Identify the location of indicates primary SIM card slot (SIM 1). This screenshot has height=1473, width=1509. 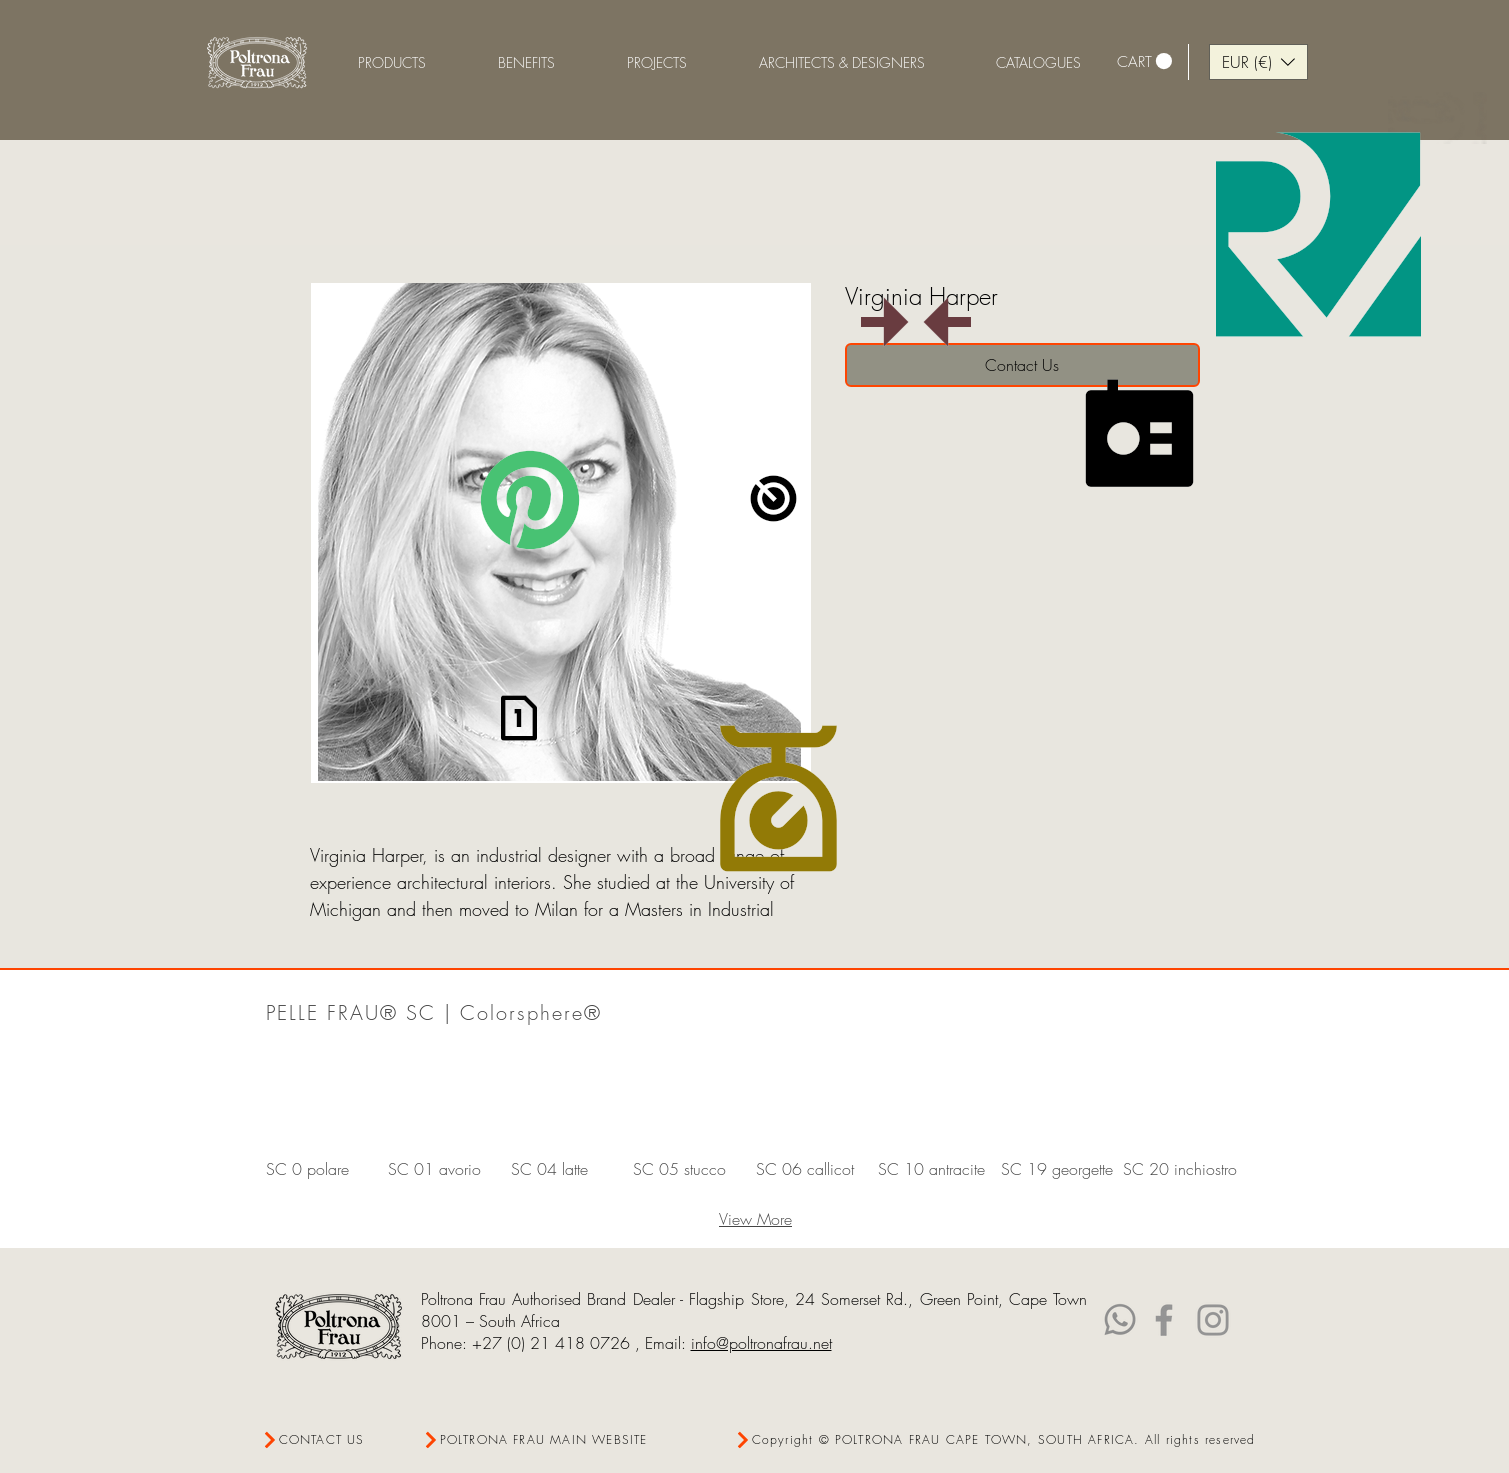
(519, 718).